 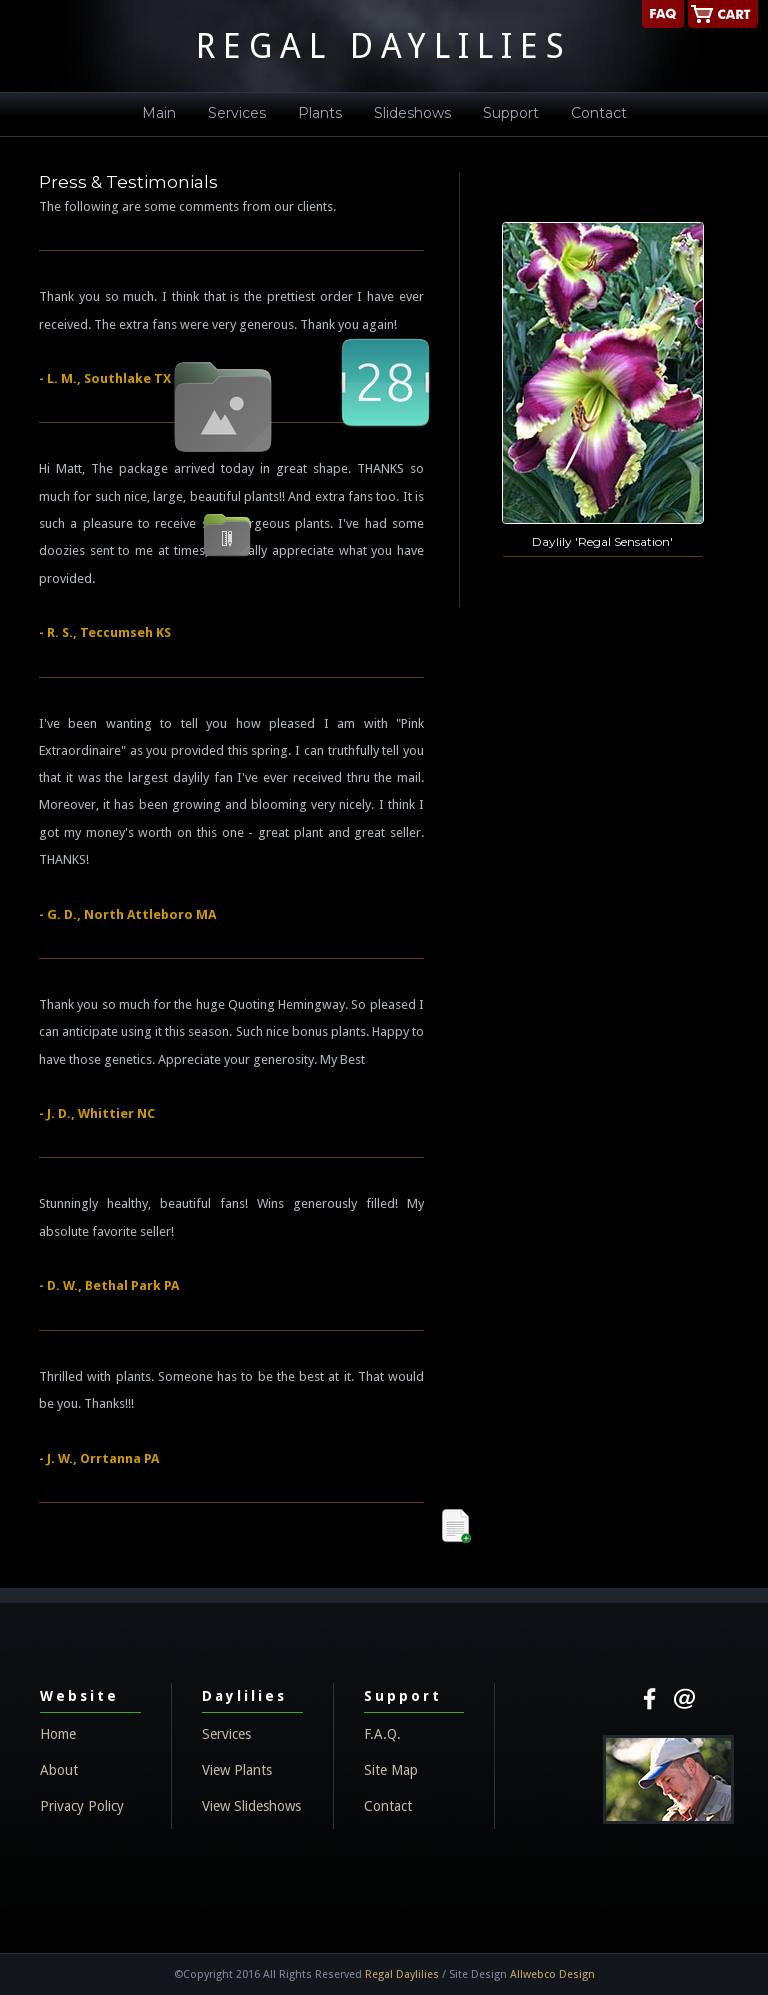 I want to click on create a new document, so click(x=455, y=1525).